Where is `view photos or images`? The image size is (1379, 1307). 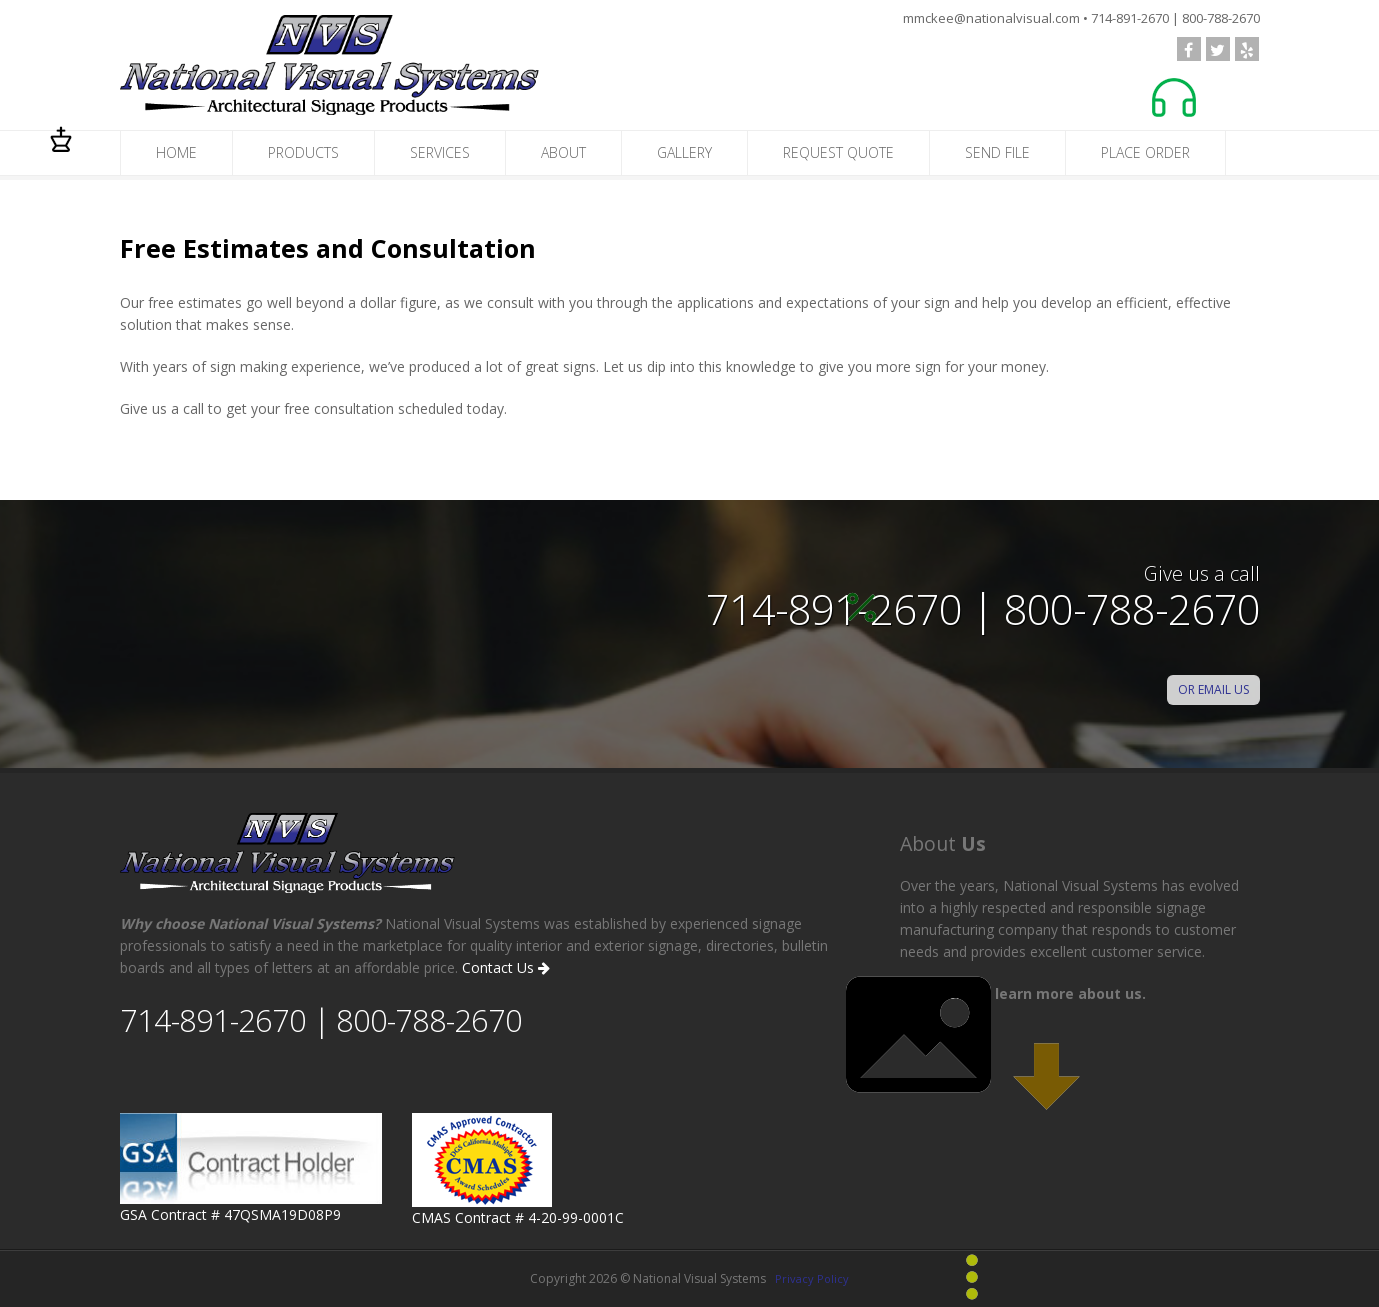 view photos or images is located at coordinates (918, 1034).